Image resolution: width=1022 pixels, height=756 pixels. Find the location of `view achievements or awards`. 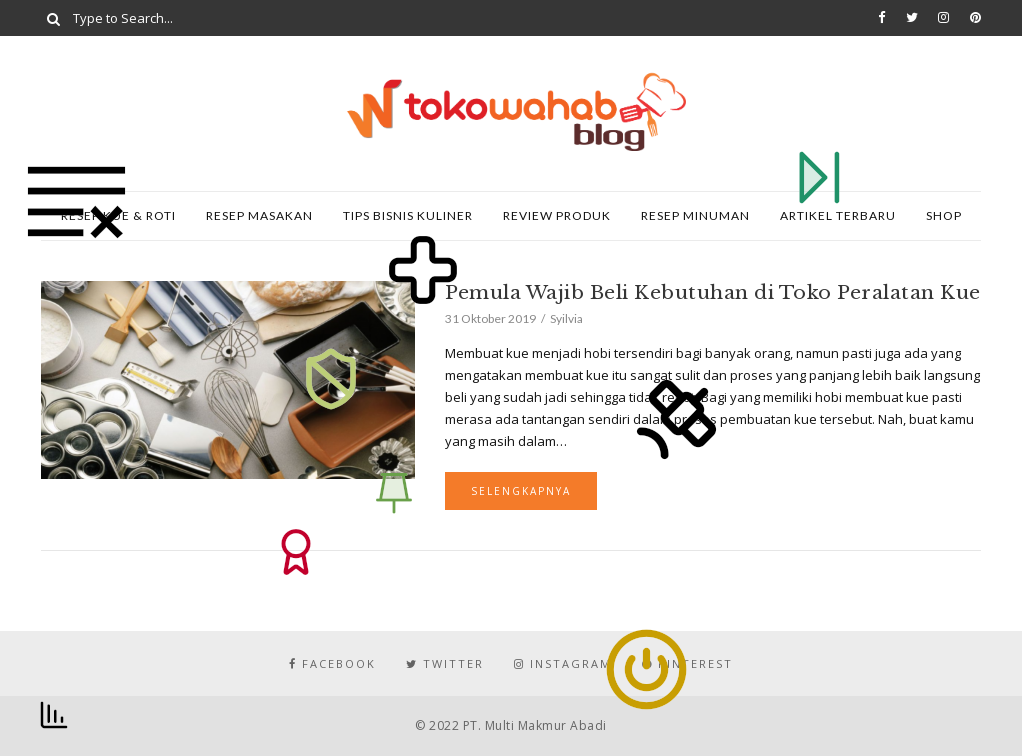

view achievements or awards is located at coordinates (296, 552).